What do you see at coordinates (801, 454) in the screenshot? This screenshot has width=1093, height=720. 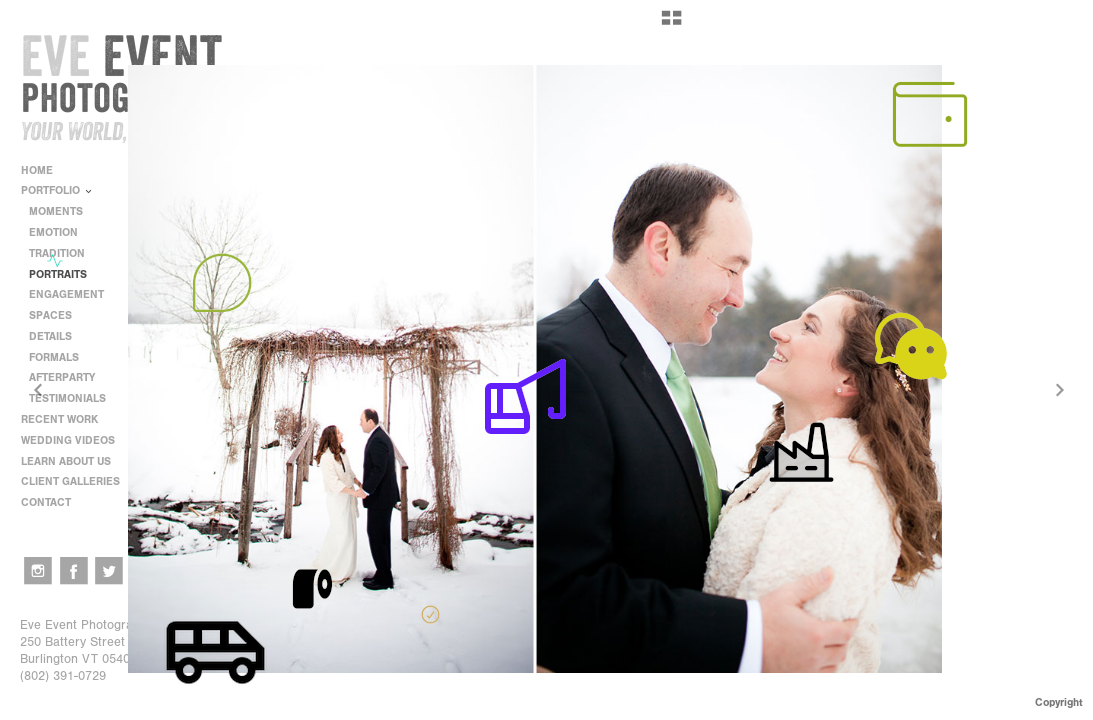 I see `access manufacturing or production settings` at bounding box center [801, 454].